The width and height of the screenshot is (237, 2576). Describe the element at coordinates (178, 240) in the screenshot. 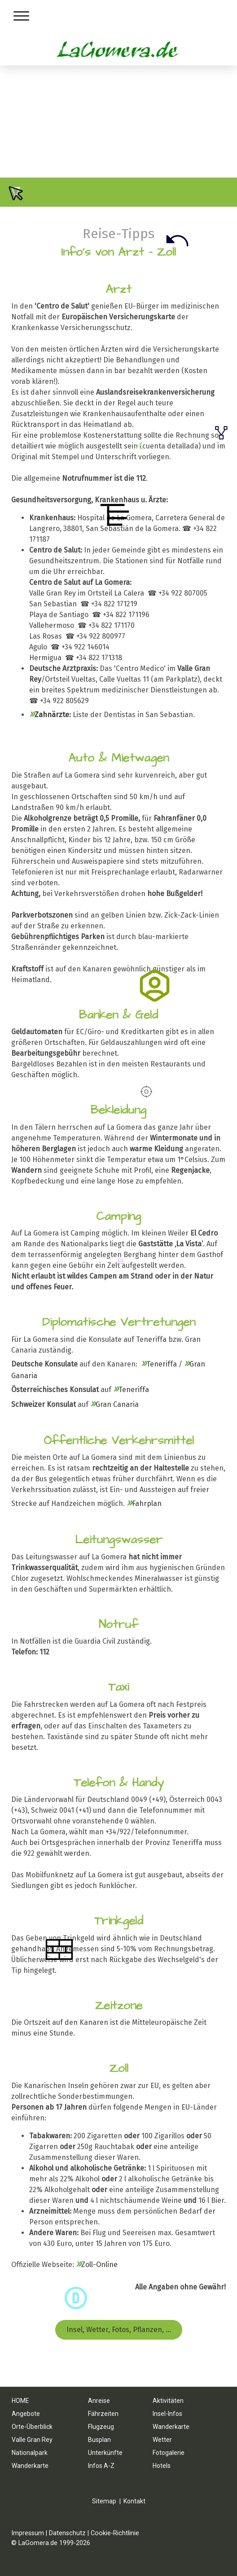

I see `undo last action` at that location.